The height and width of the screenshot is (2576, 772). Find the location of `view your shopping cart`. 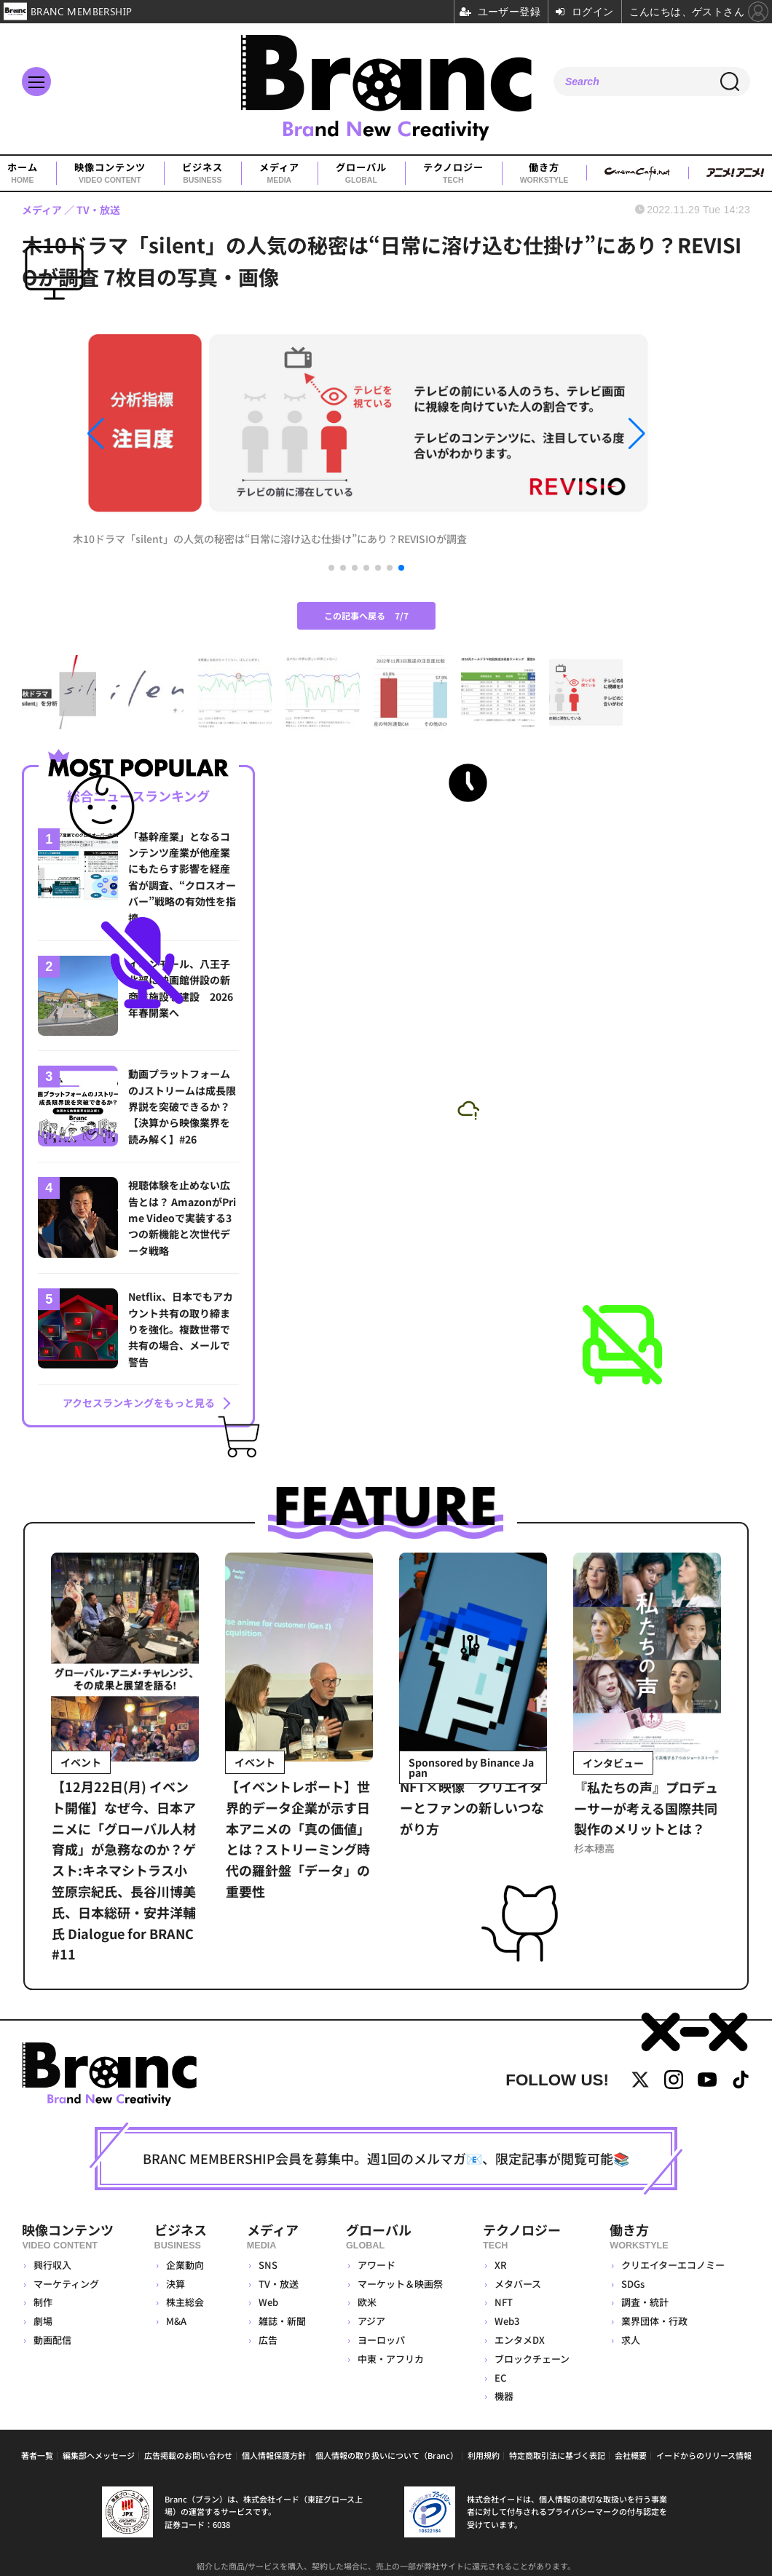

view your shopping cart is located at coordinates (240, 1438).